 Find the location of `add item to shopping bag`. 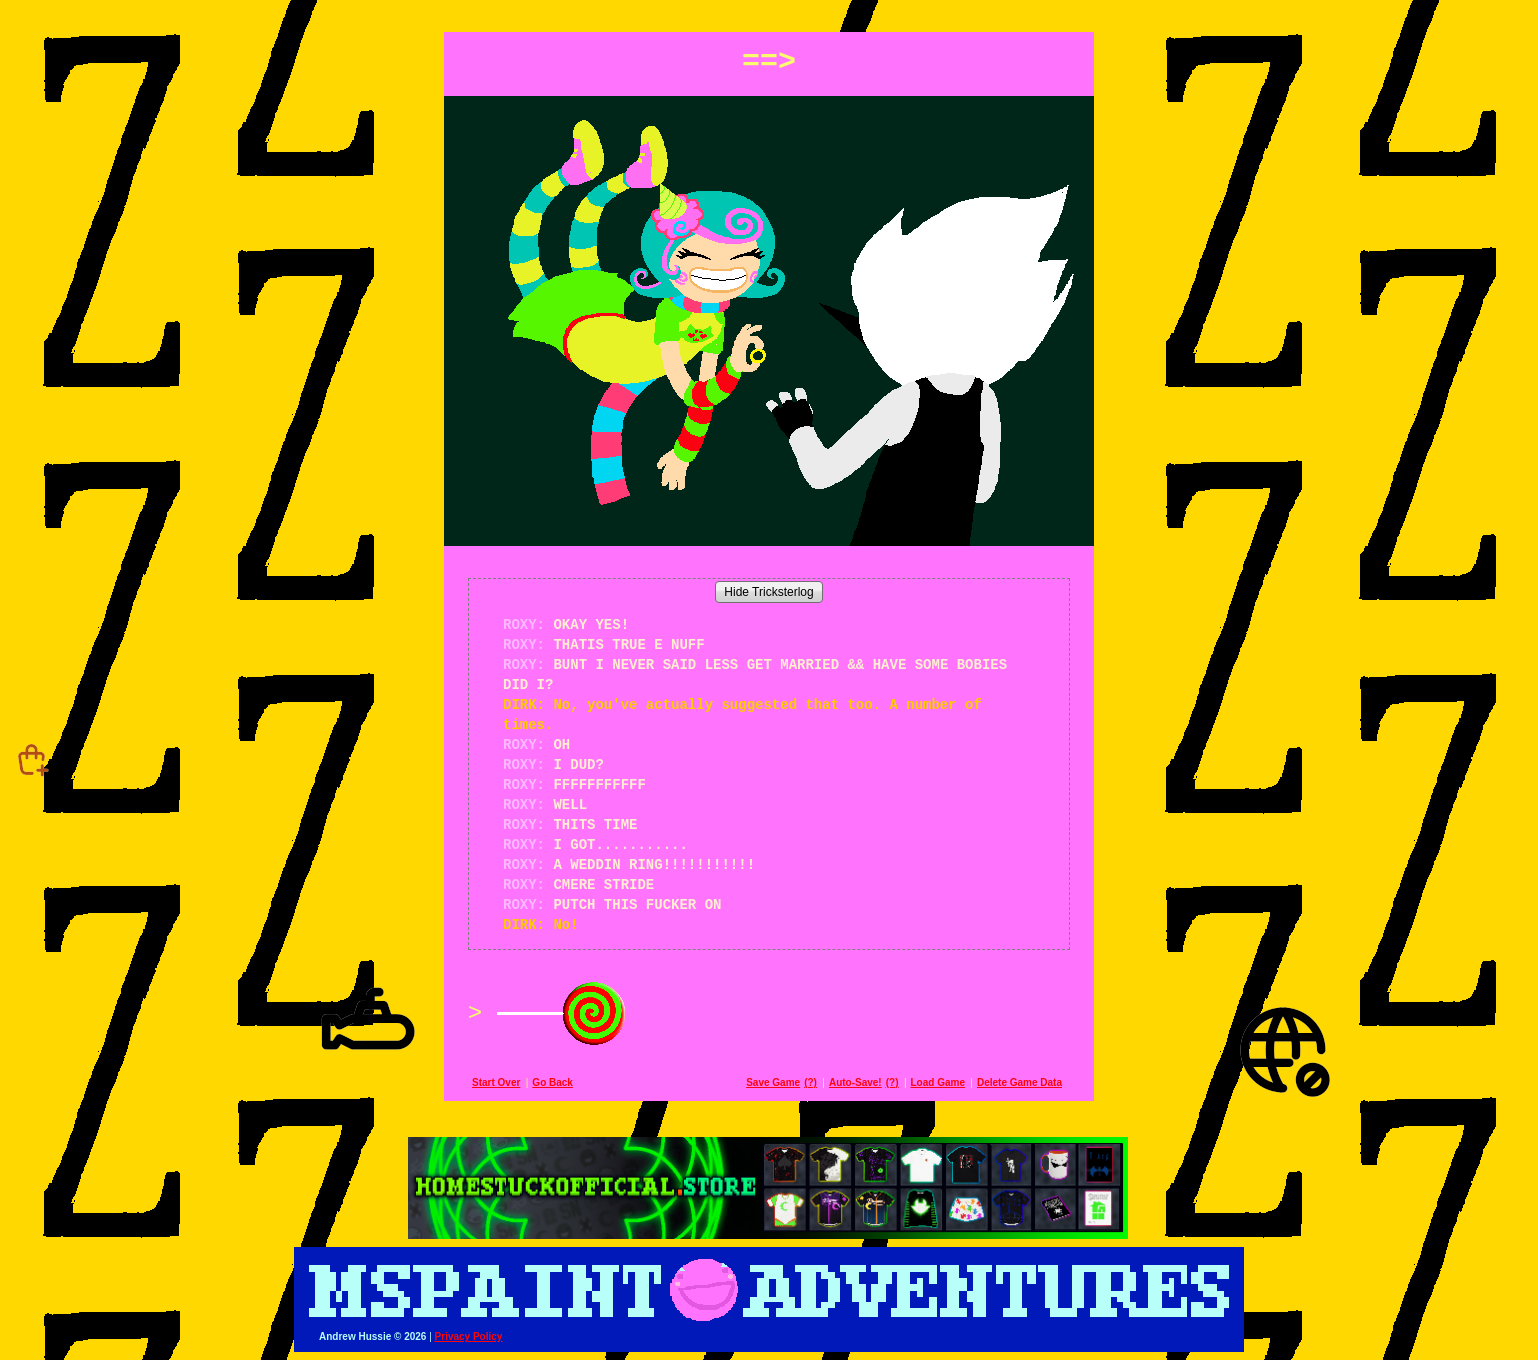

add item to shopping bag is located at coordinates (31, 759).